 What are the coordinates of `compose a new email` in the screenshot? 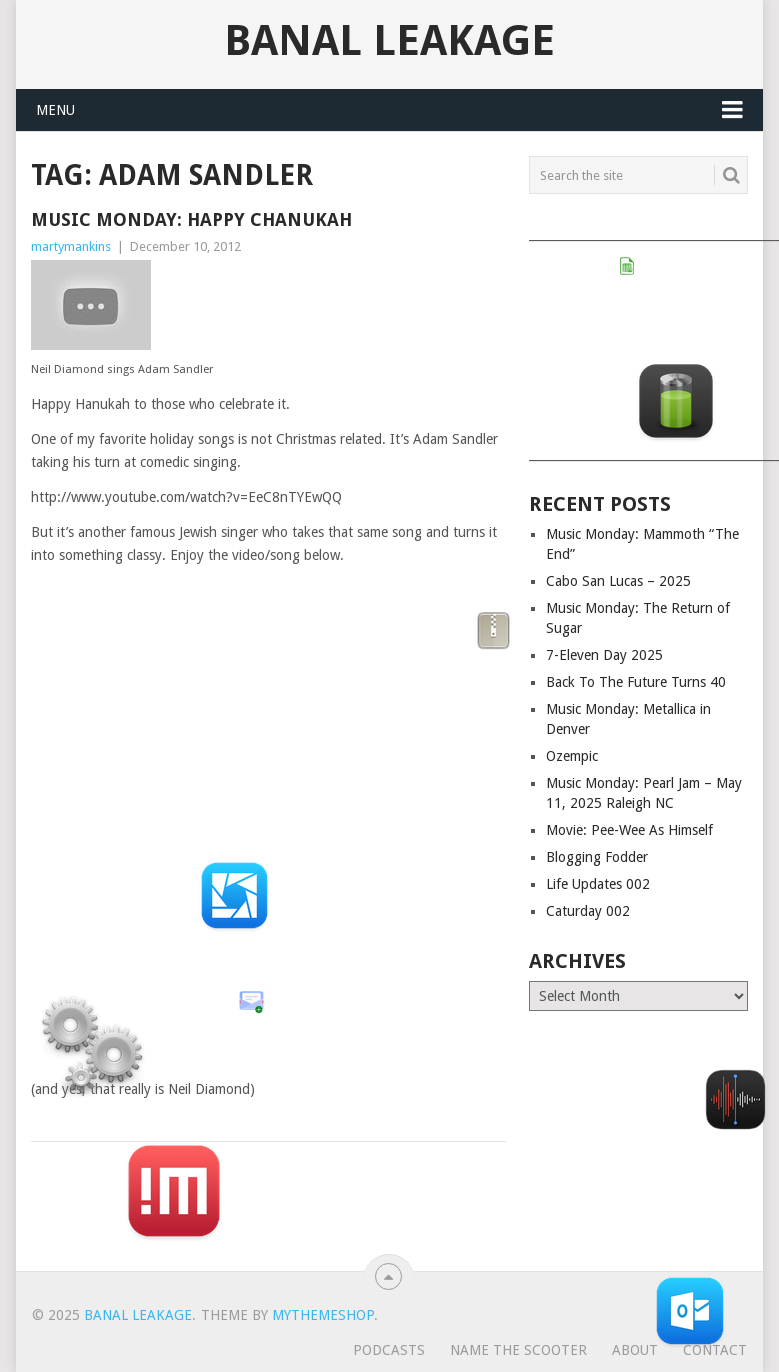 It's located at (251, 1000).